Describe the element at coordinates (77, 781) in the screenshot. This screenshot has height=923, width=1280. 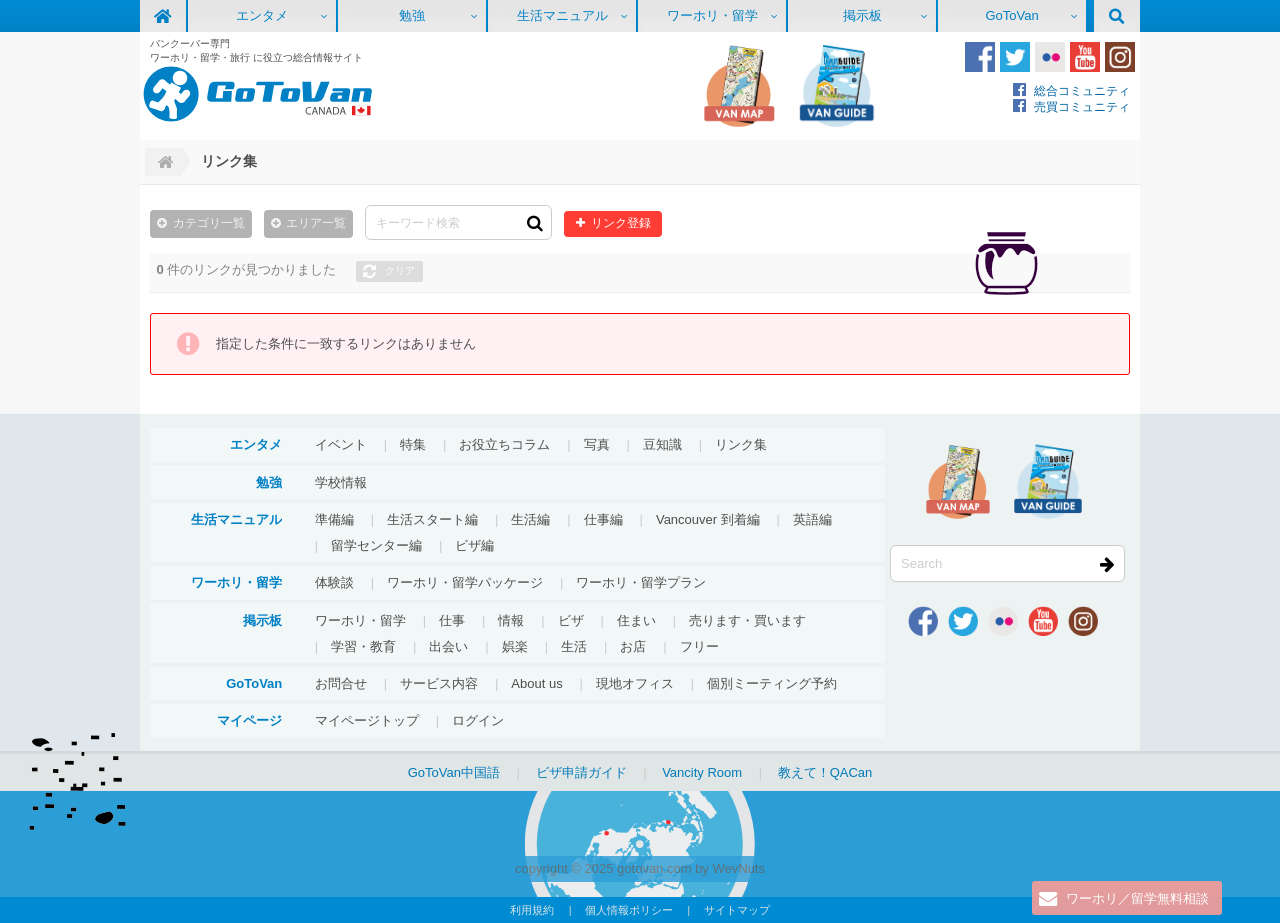
I see `select a path or route tile in a game` at that location.